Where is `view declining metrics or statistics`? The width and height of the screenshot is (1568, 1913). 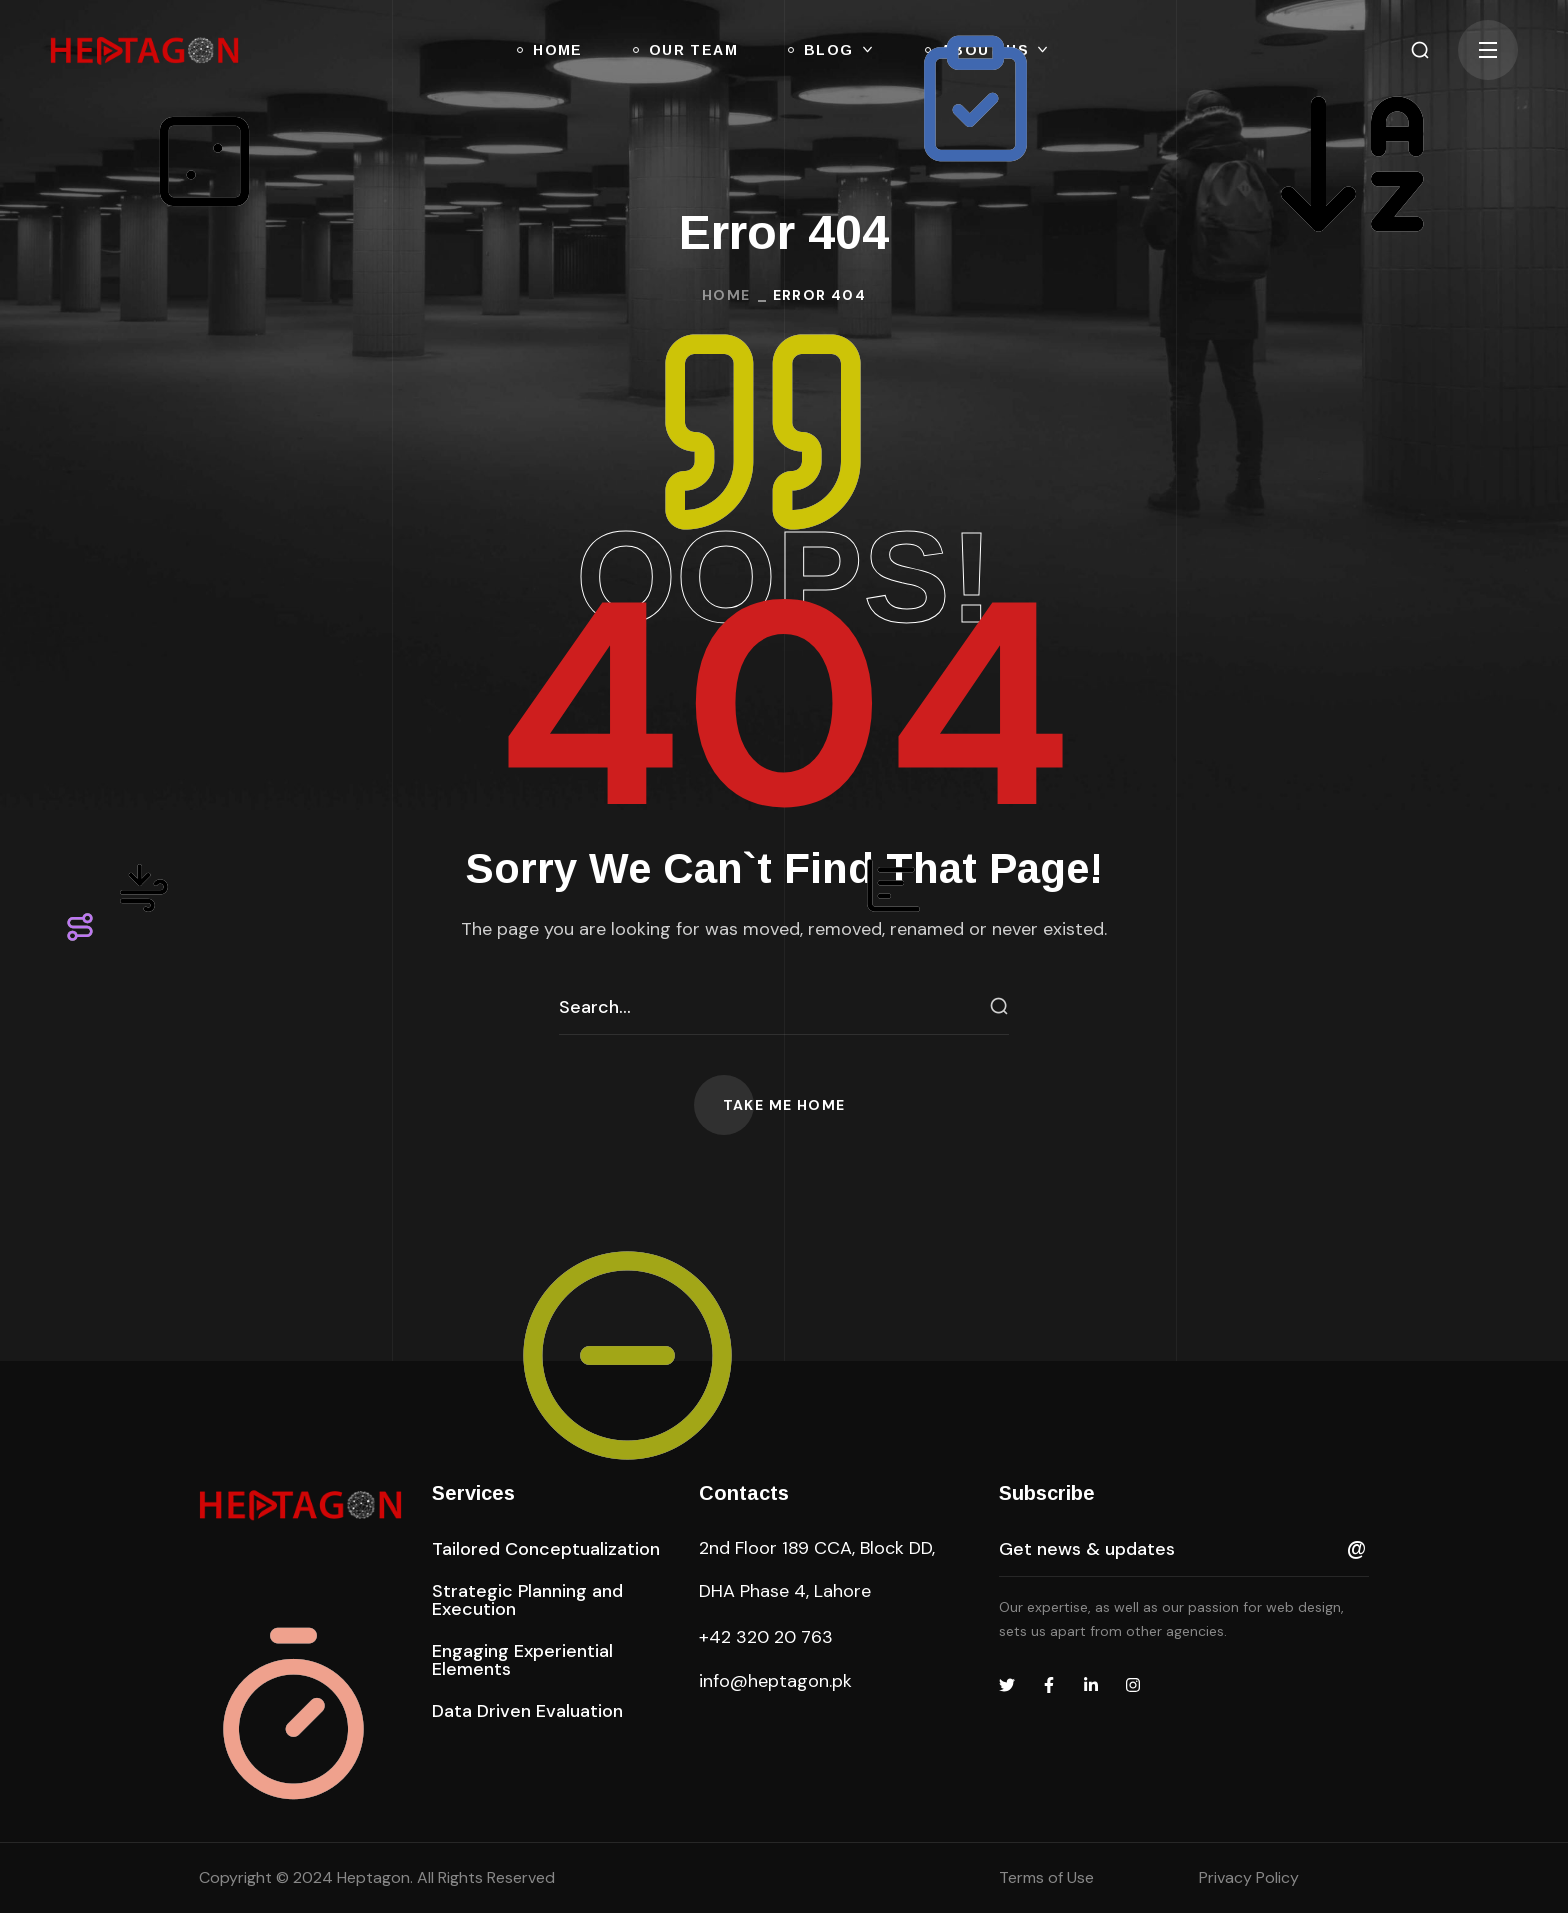
view declining metrics or statistics is located at coordinates (893, 885).